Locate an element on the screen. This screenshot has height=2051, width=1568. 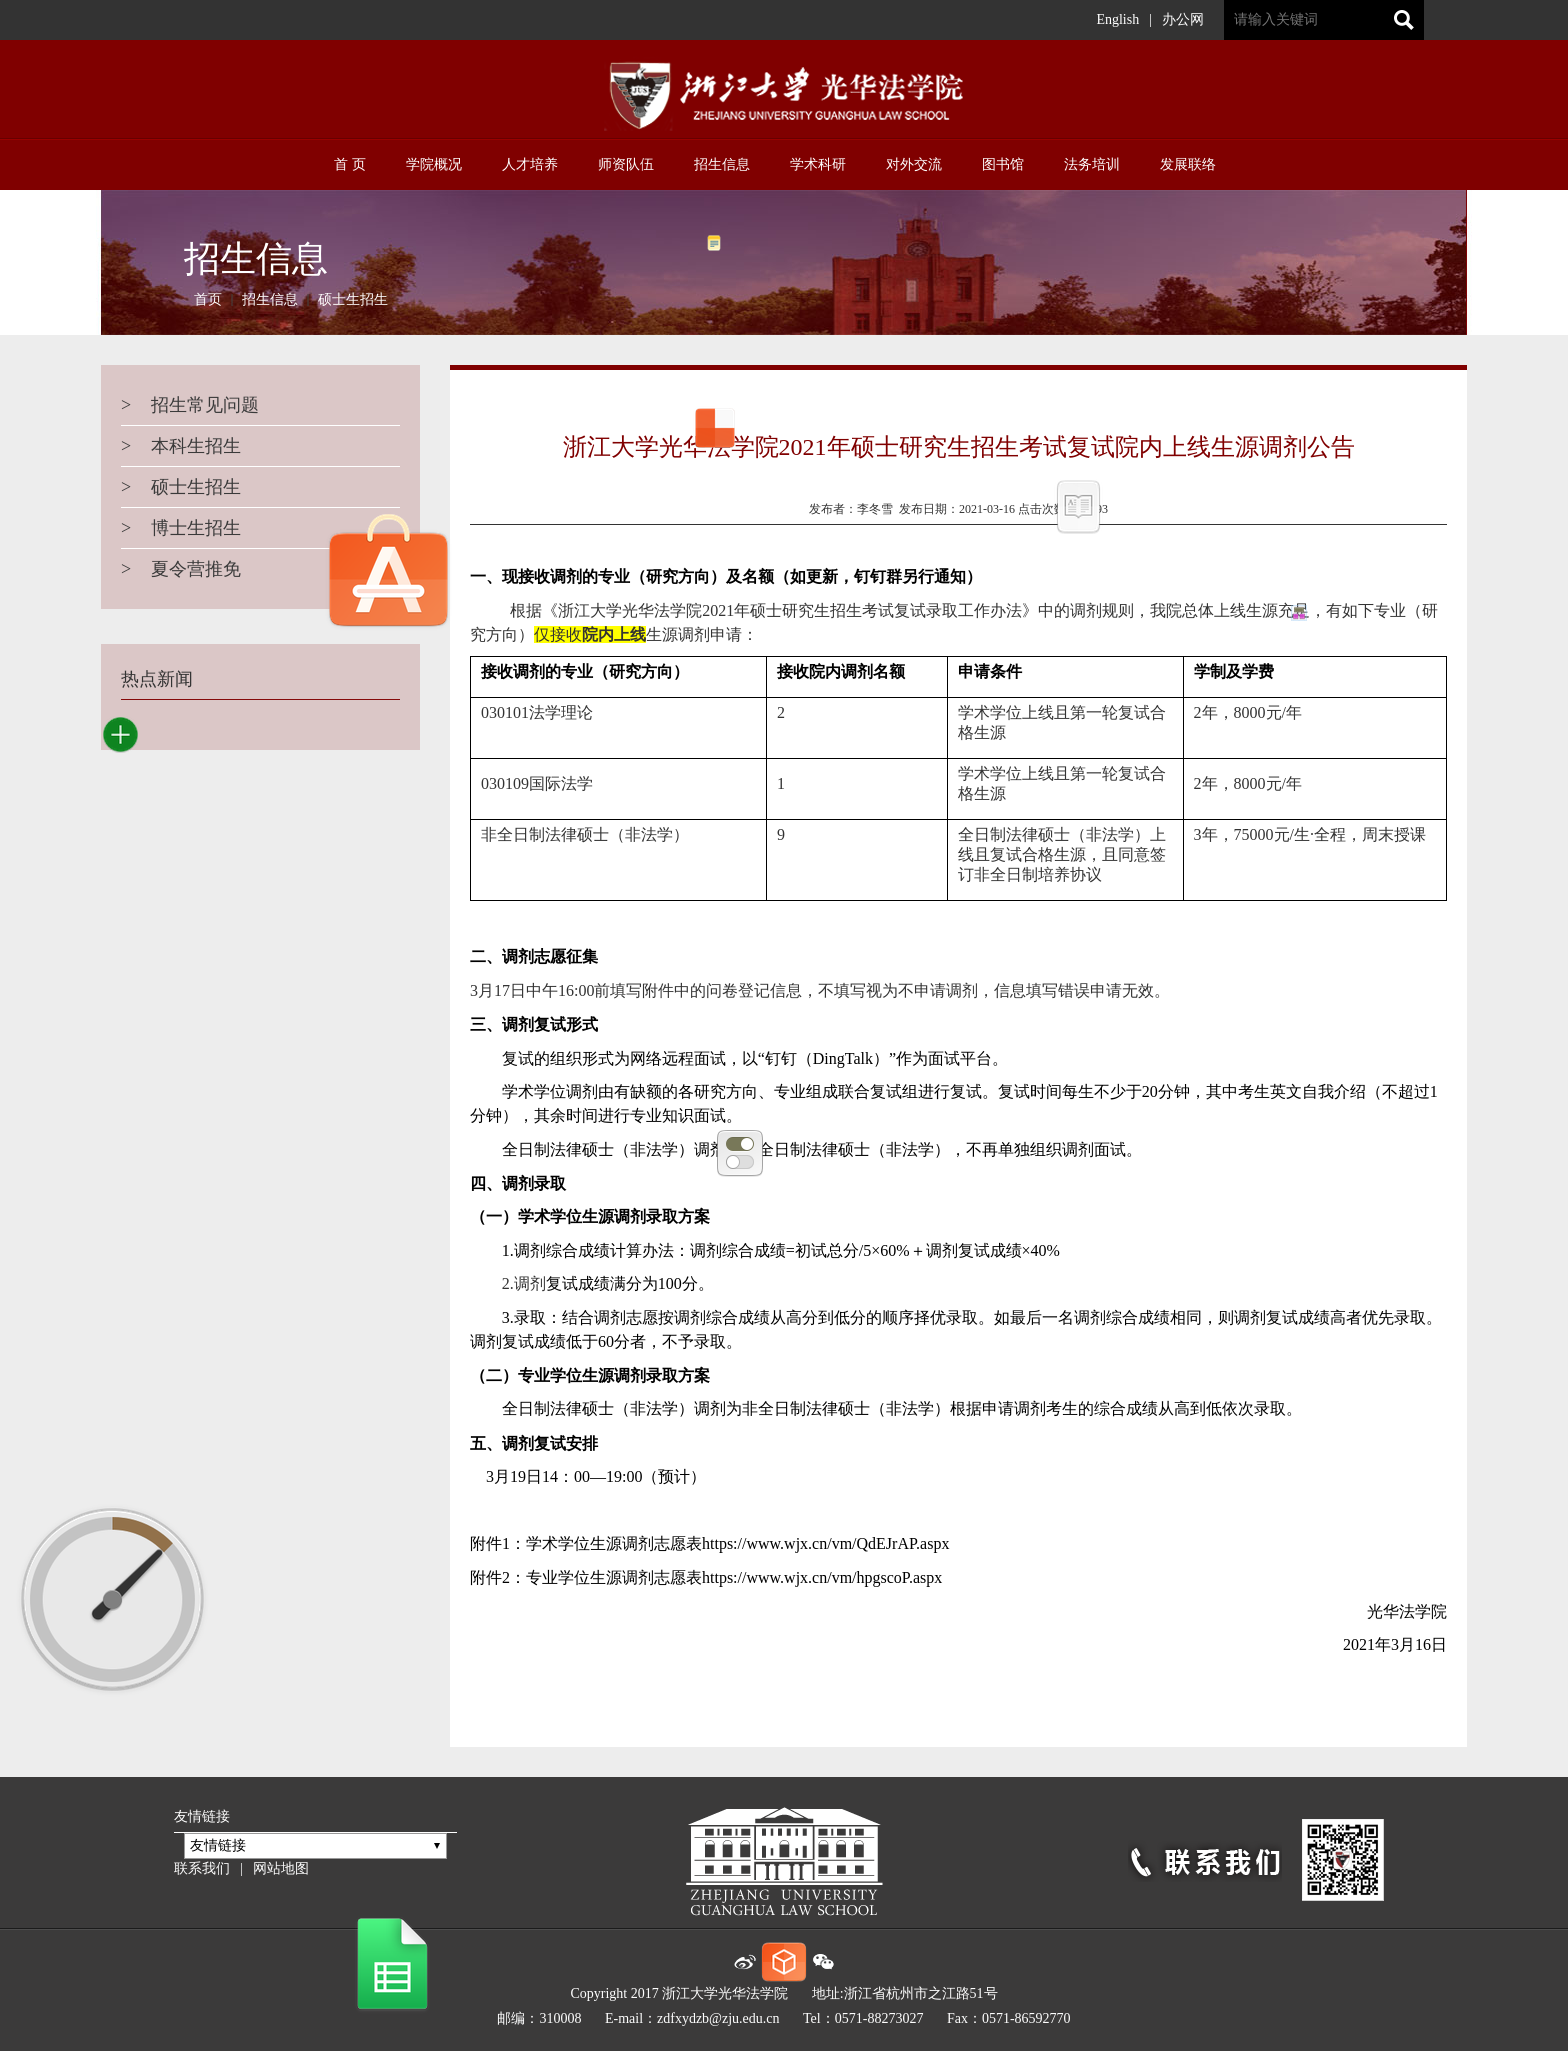
open sysprof system profiler application is located at coordinates (112, 1599).